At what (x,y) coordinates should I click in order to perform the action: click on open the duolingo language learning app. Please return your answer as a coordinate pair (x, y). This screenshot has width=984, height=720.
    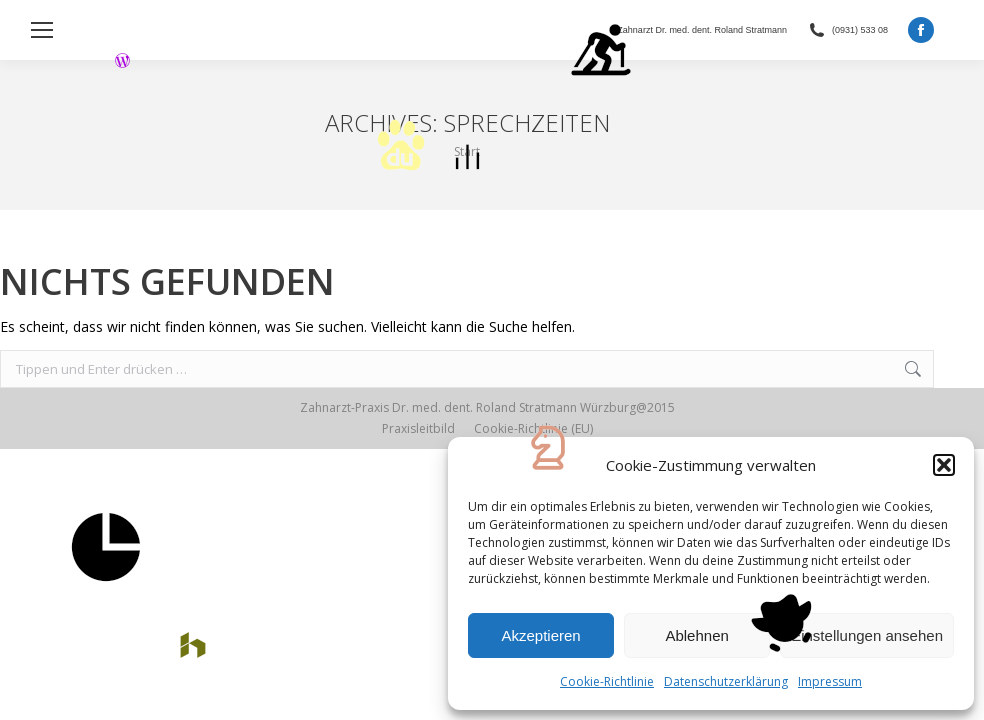
    Looking at the image, I should click on (781, 623).